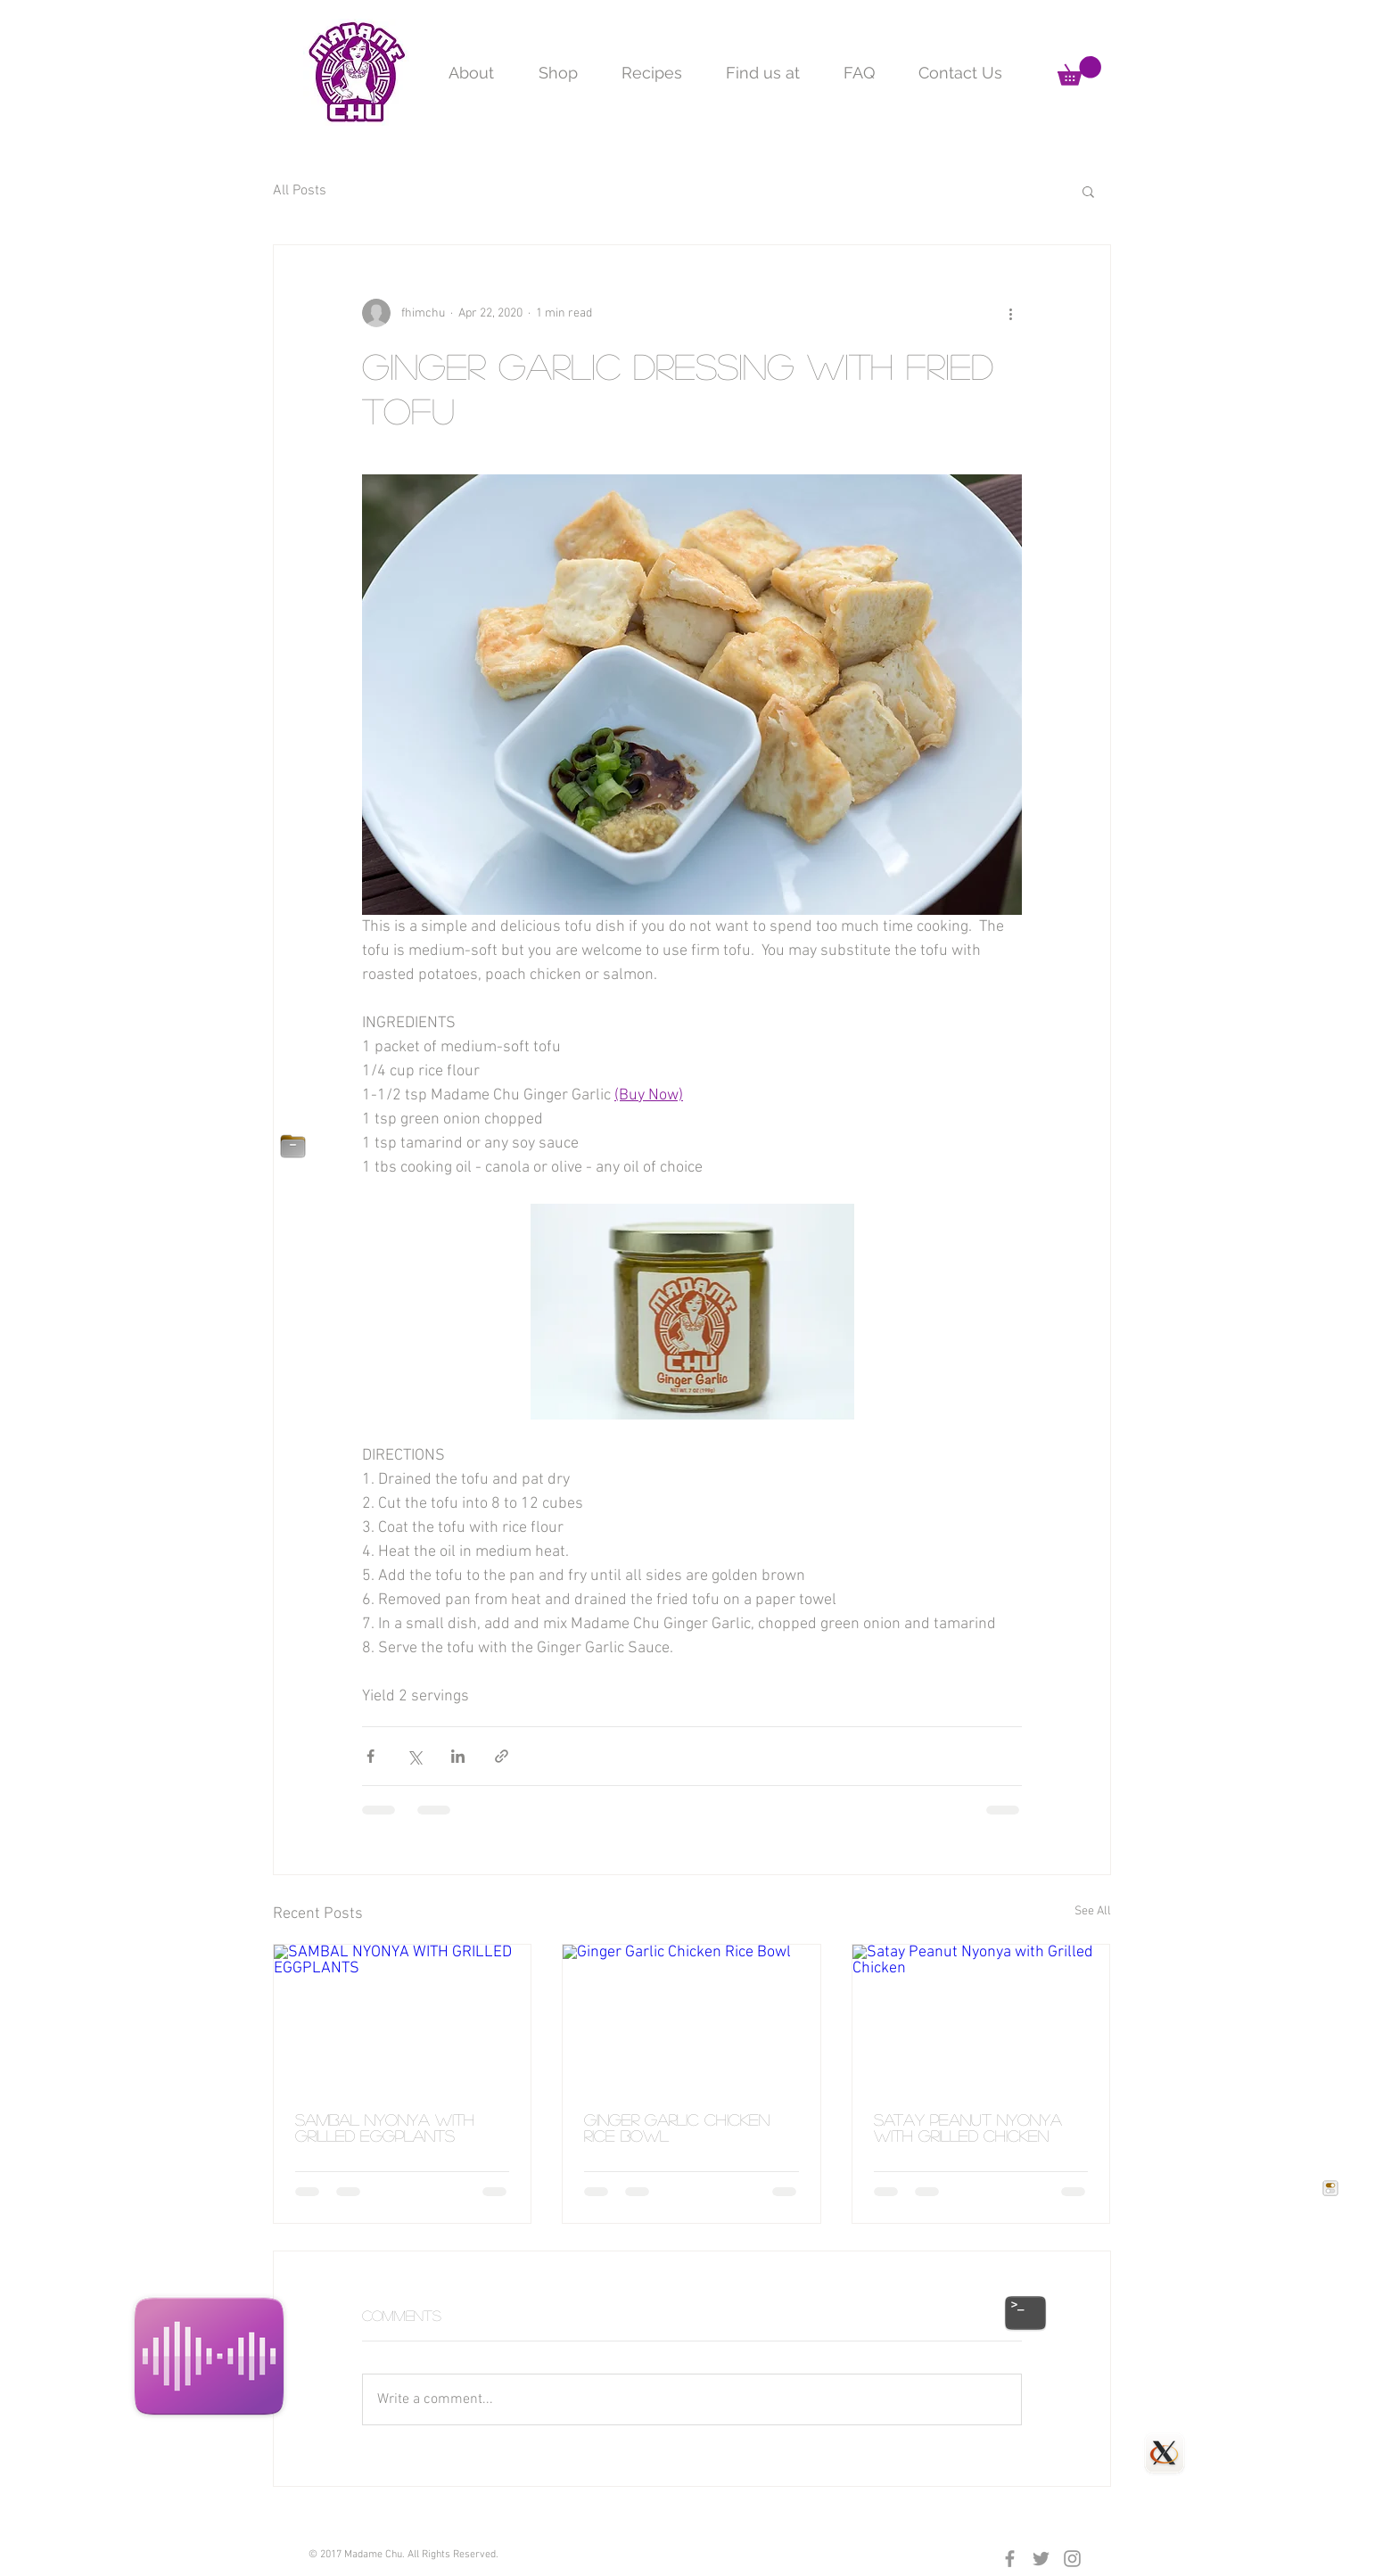  What do you see at coordinates (209, 2356) in the screenshot?
I see `open the sound recorder app` at bounding box center [209, 2356].